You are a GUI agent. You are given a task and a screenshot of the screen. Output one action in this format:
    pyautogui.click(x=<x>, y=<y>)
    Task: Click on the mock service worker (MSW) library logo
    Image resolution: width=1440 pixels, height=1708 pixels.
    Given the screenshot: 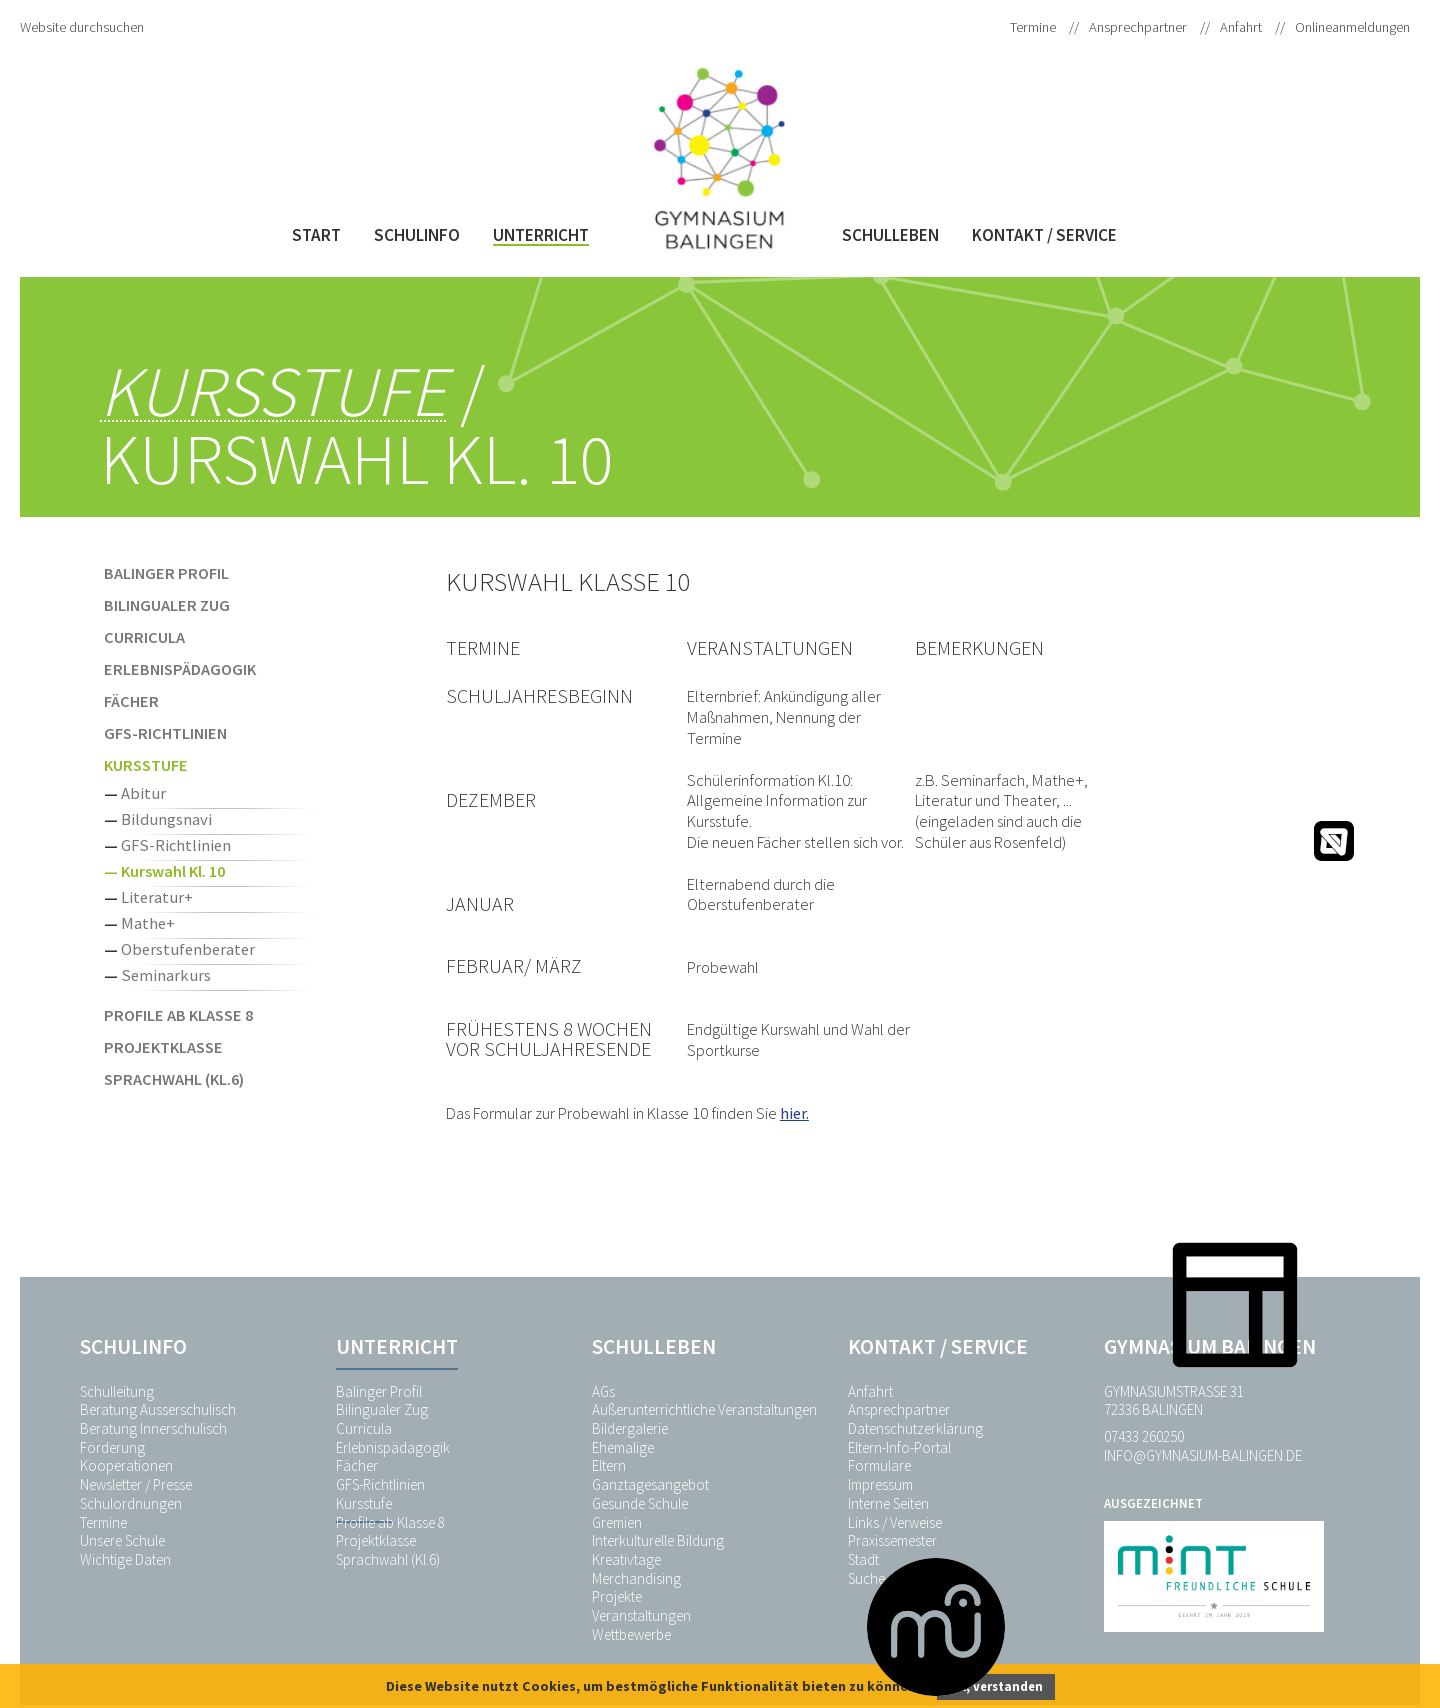 What is the action you would take?
    pyautogui.click(x=1334, y=841)
    